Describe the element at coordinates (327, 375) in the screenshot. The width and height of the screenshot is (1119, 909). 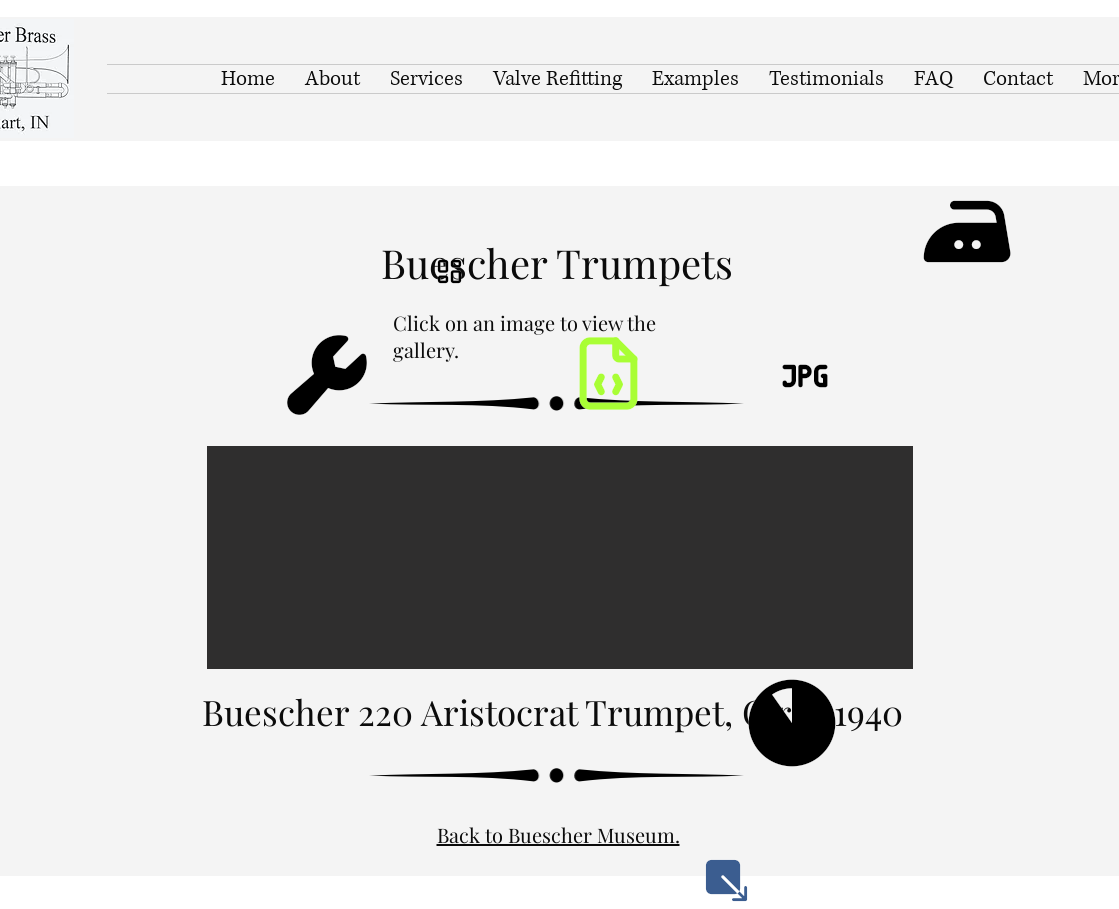
I see `access settings or preferences` at that location.